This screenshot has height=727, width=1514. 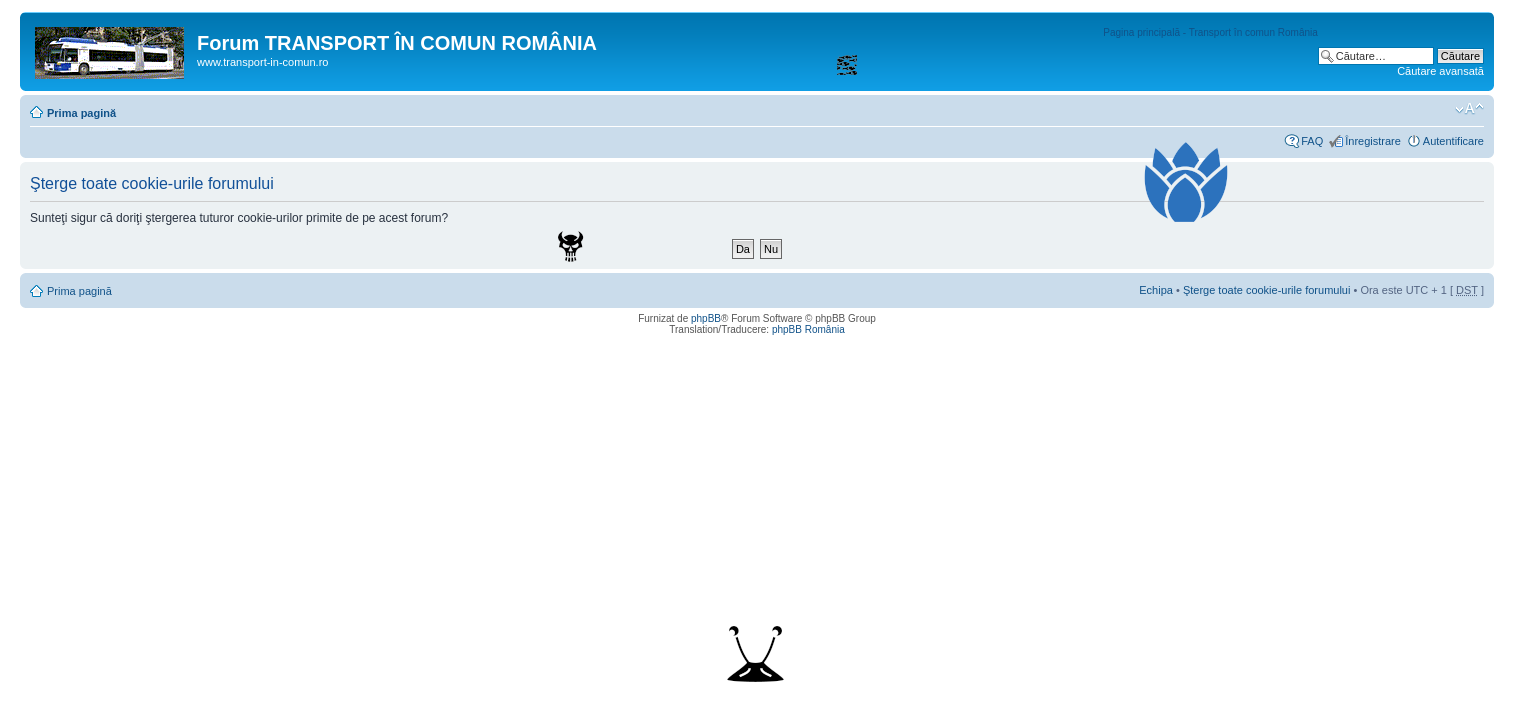 I want to click on select demon or undead character class, so click(x=570, y=246).